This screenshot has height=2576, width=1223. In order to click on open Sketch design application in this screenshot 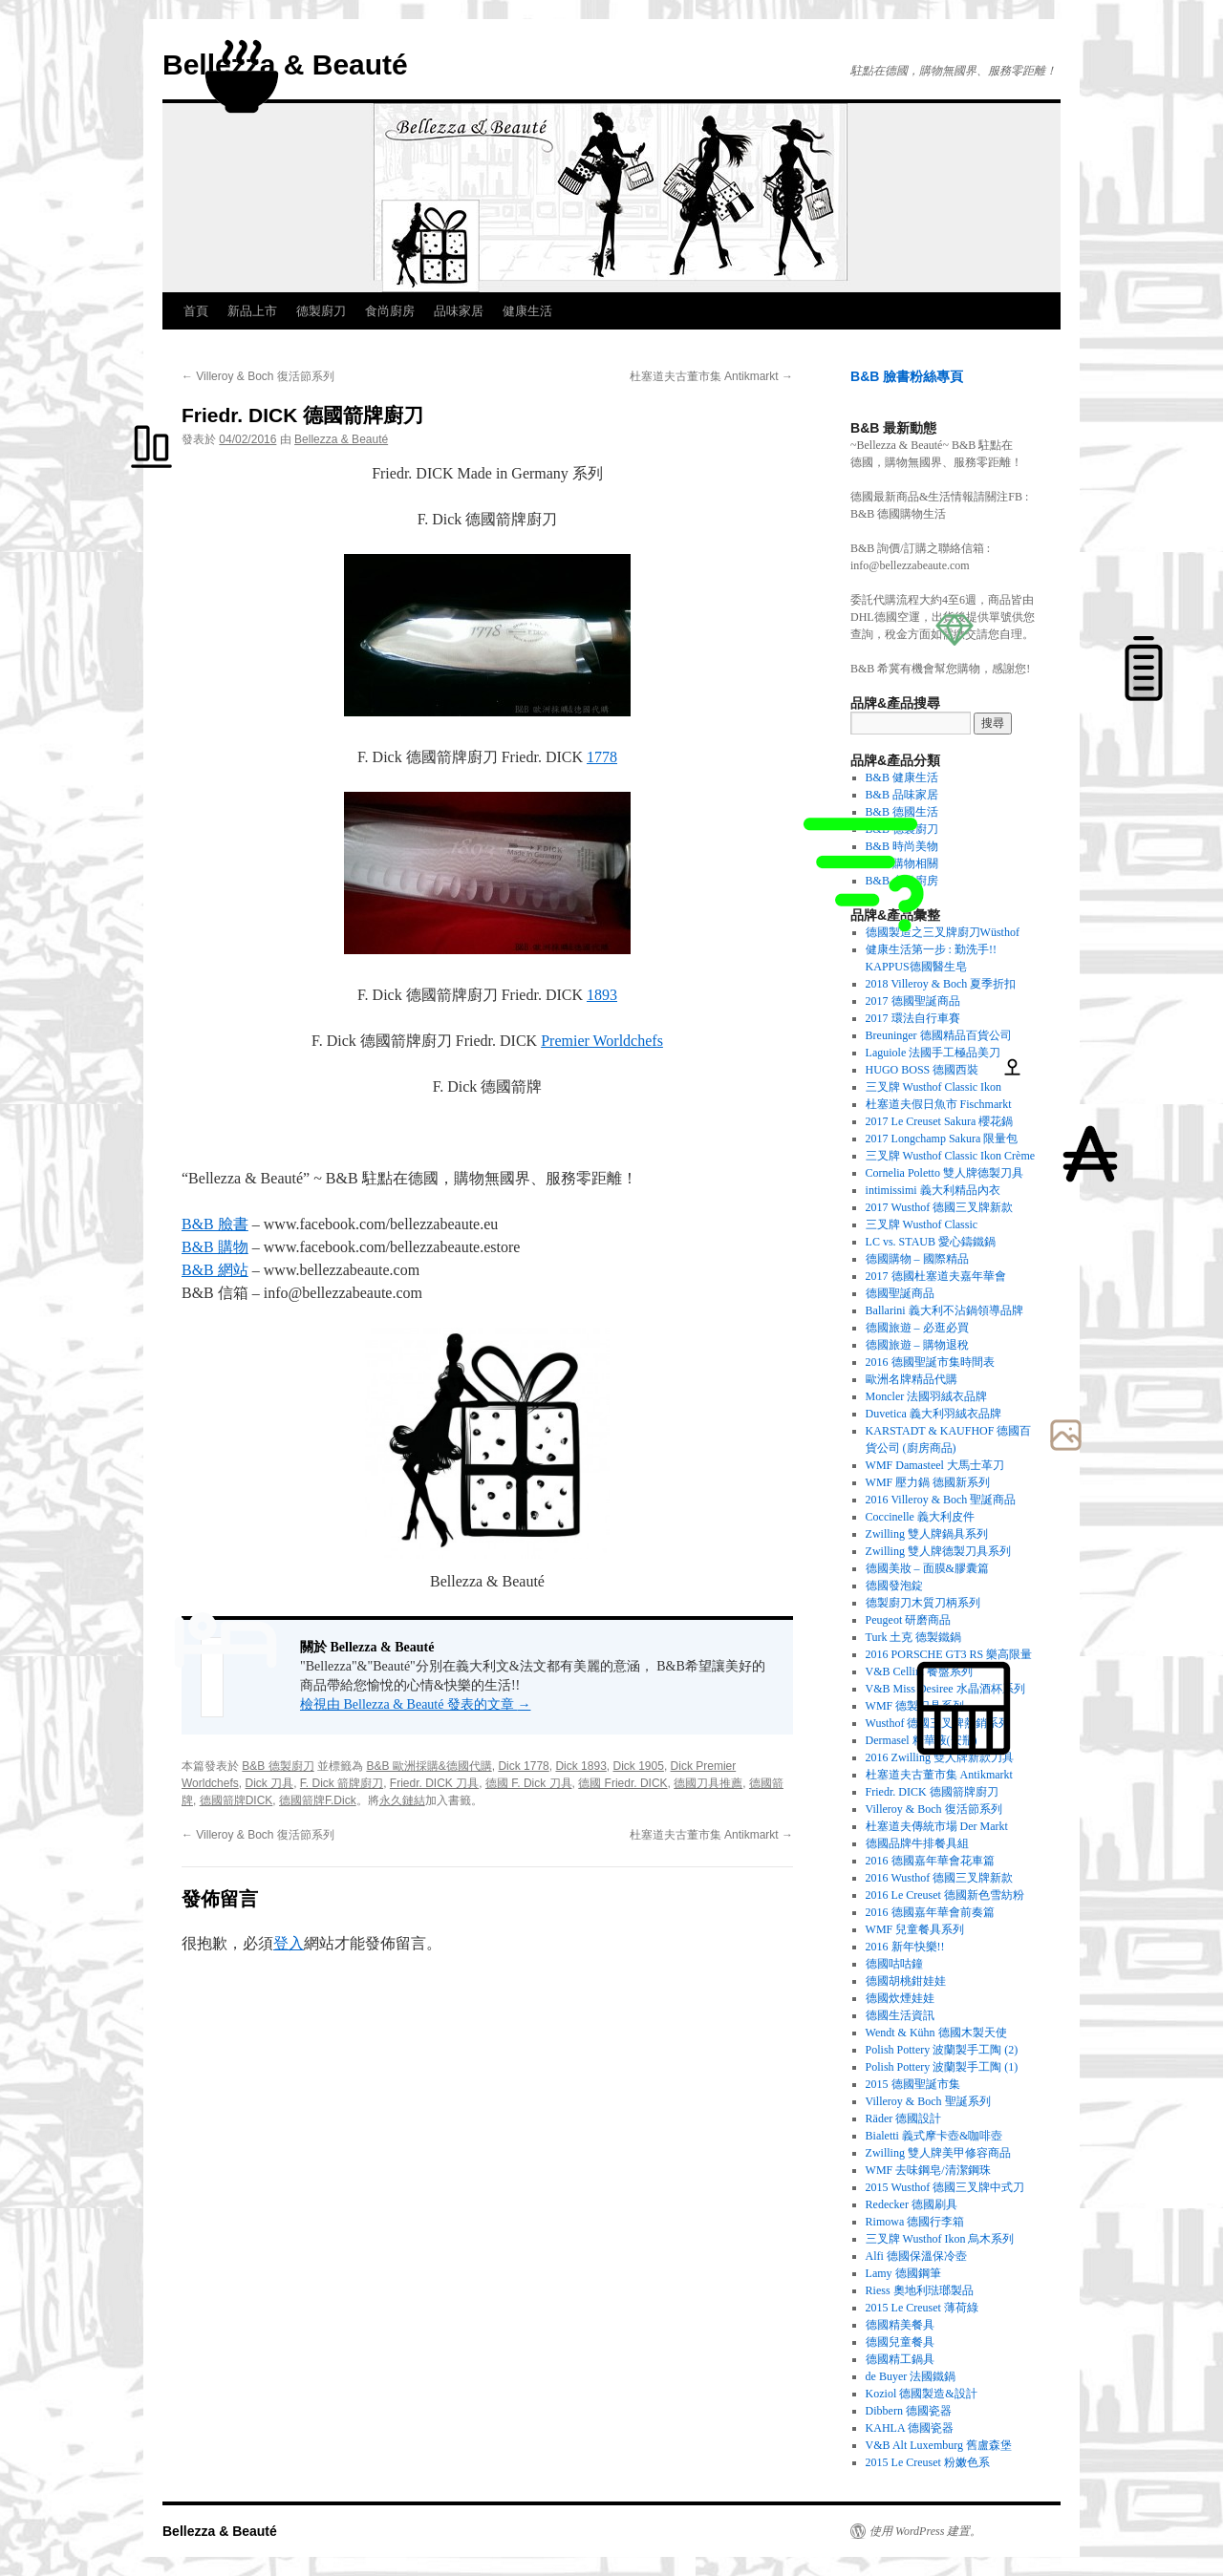, I will do `click(955, 629)`.